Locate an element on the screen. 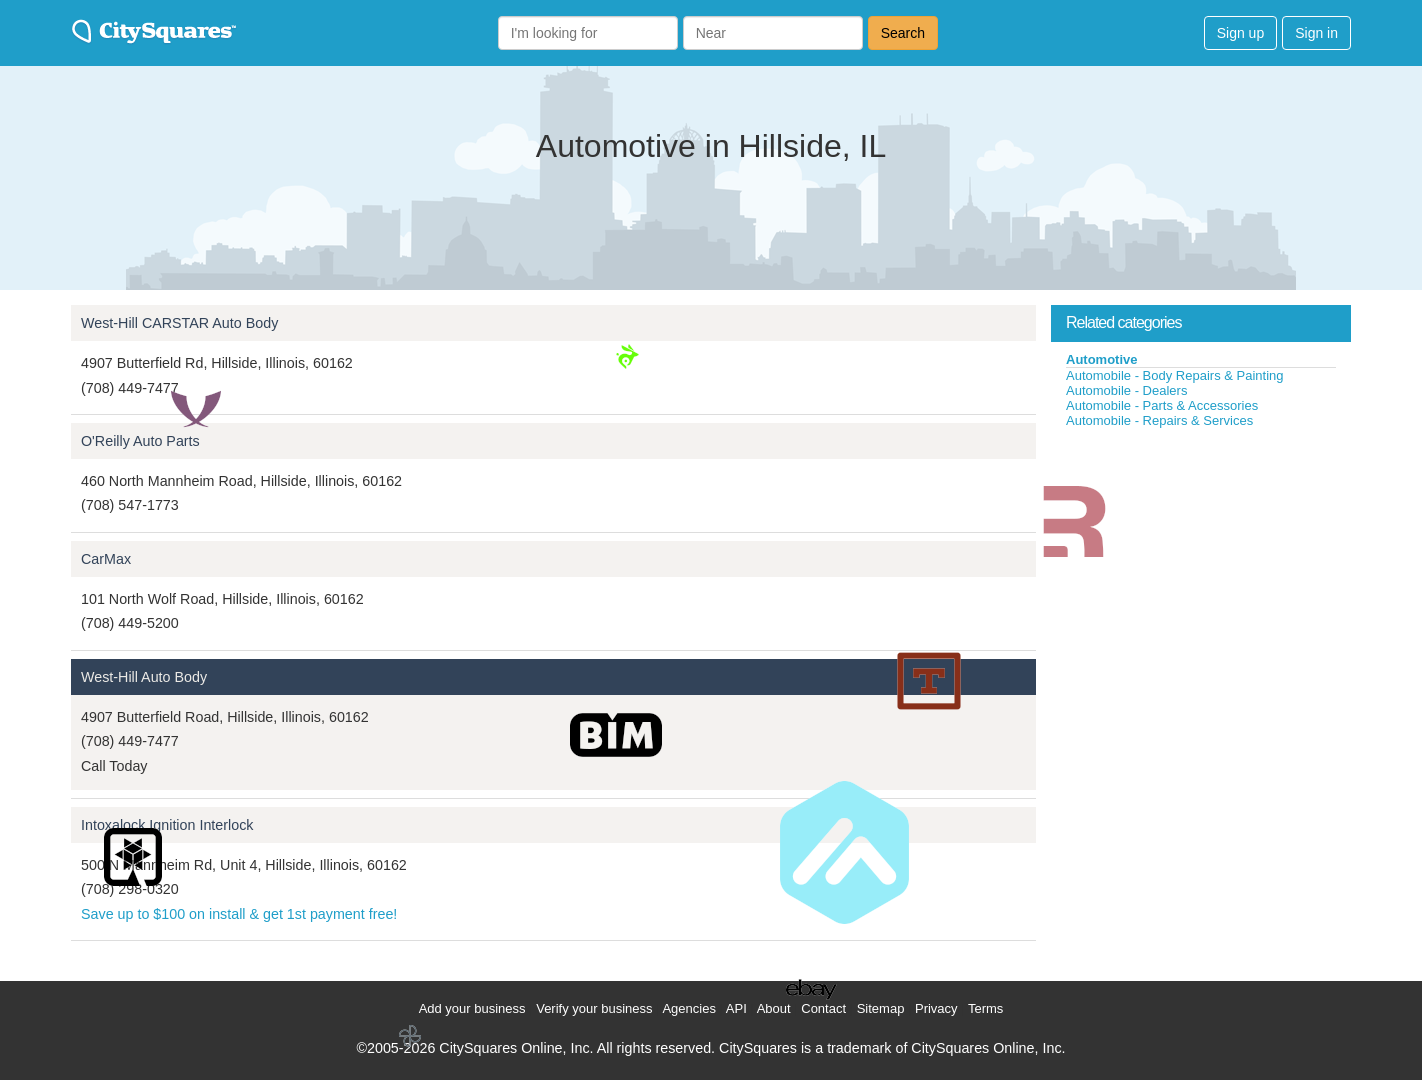  open google photos app is located at coordinates (410, 1036).